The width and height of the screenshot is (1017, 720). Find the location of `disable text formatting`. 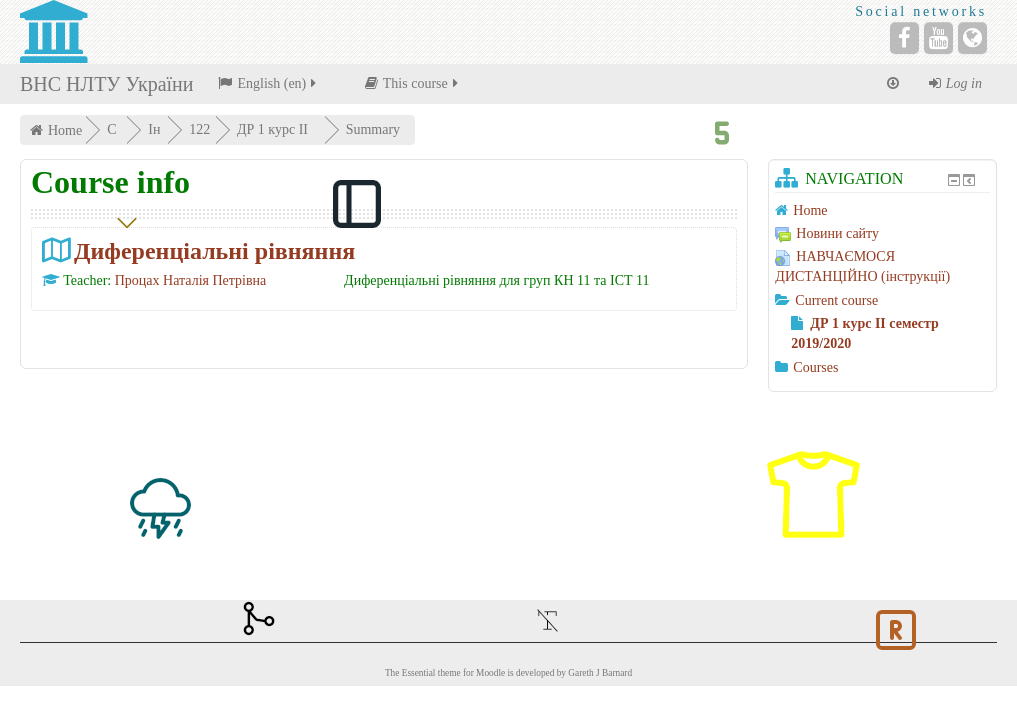

disable text formatting is located at coordinates (547, 620).